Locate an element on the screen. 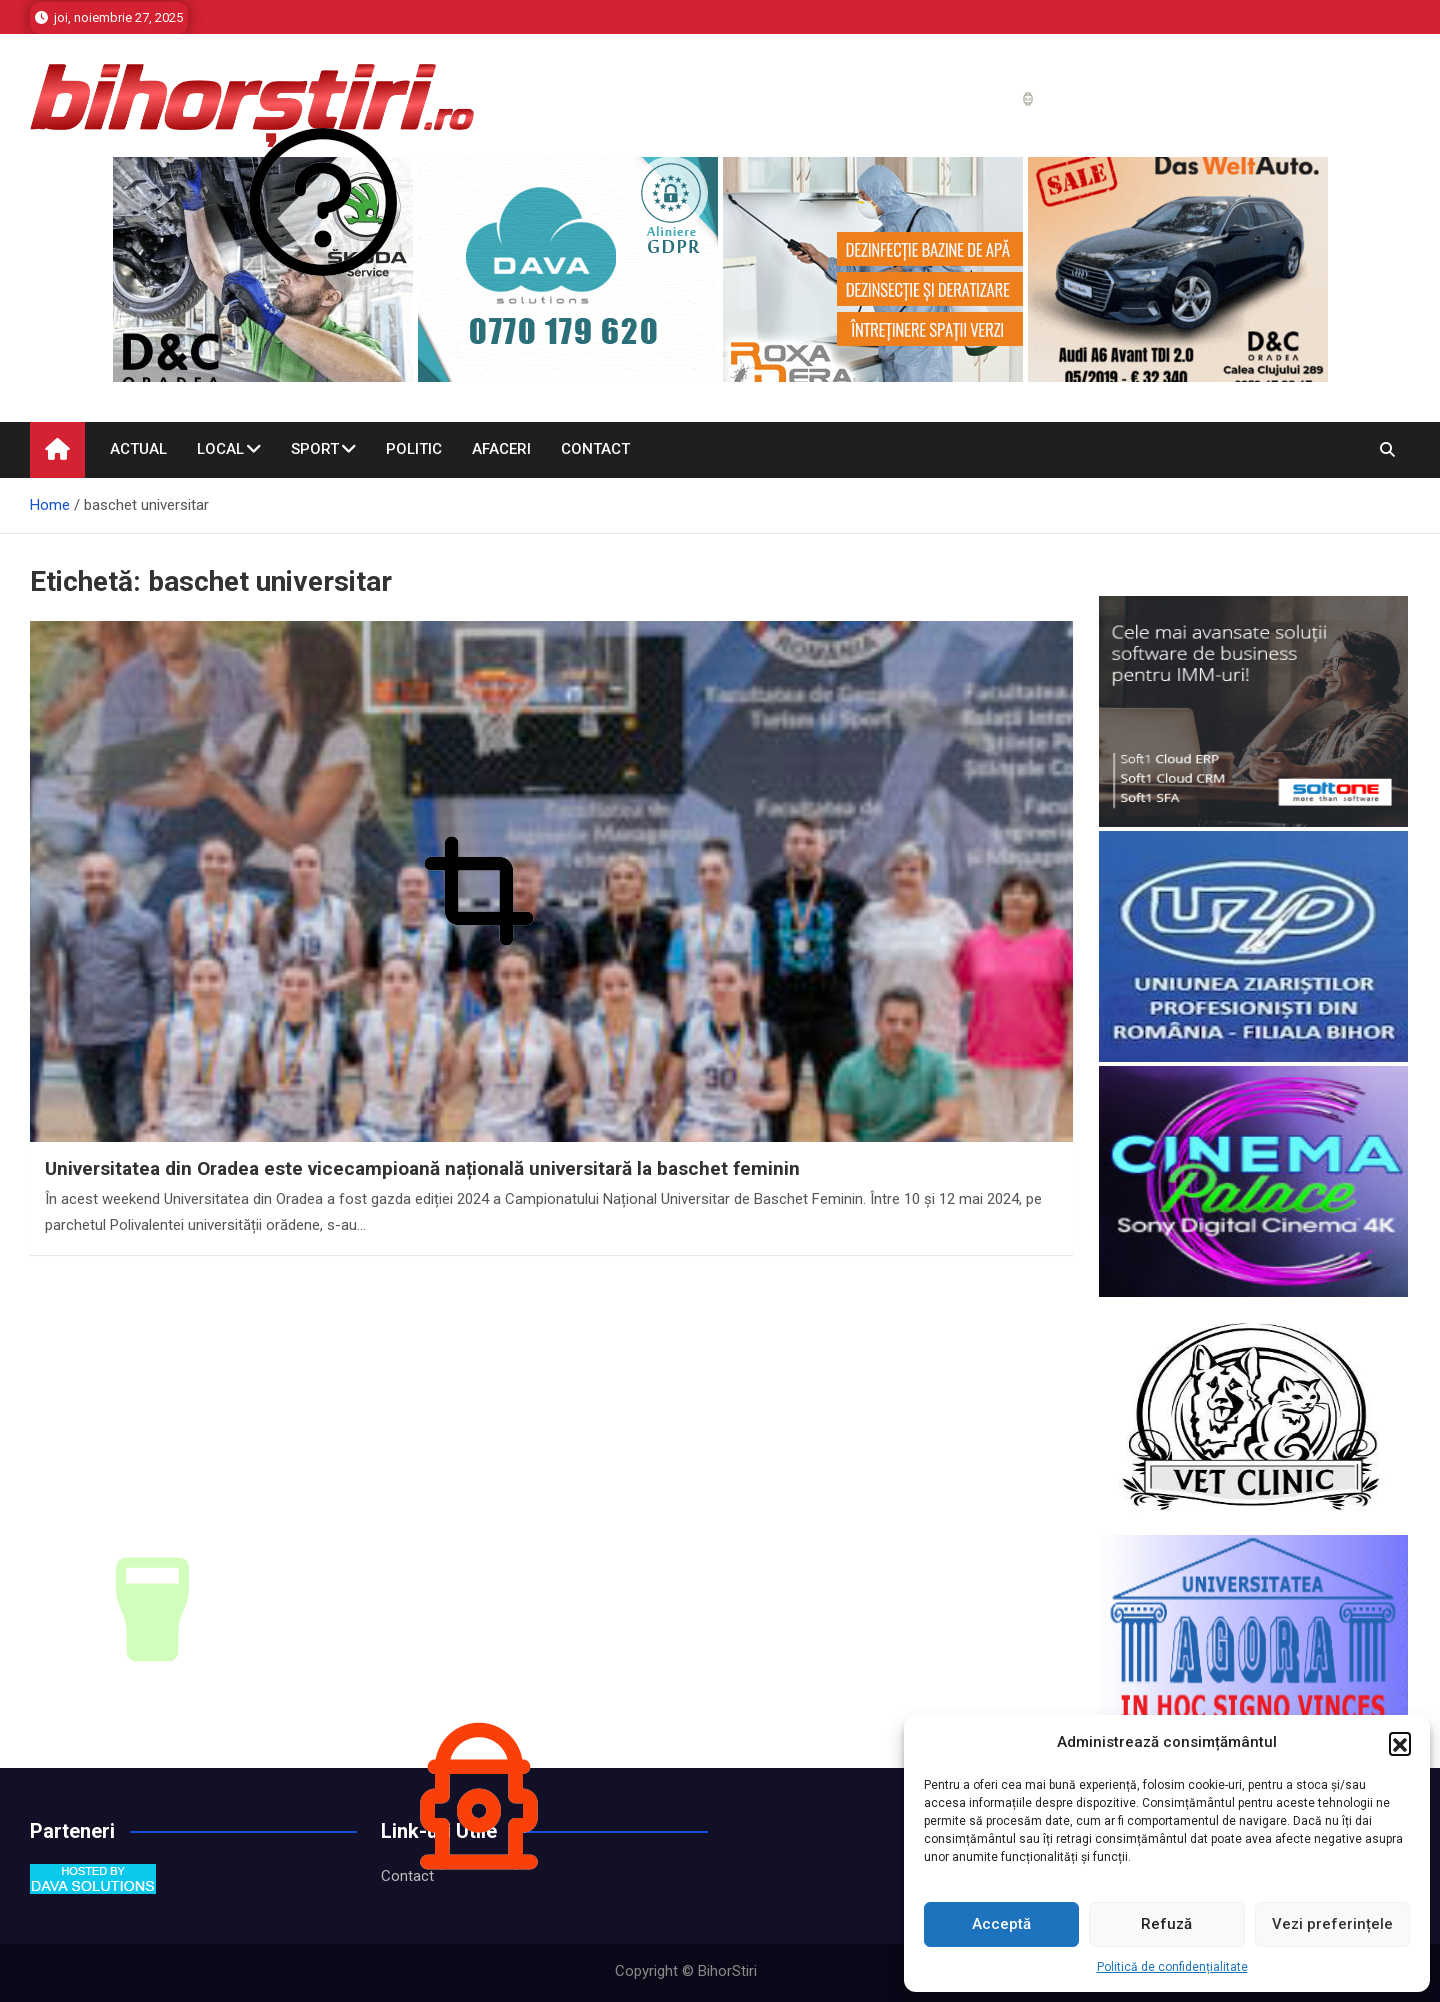 The width and height of the screenshot is (1440, 2002). access help or support is located at coordinates (323, 202).